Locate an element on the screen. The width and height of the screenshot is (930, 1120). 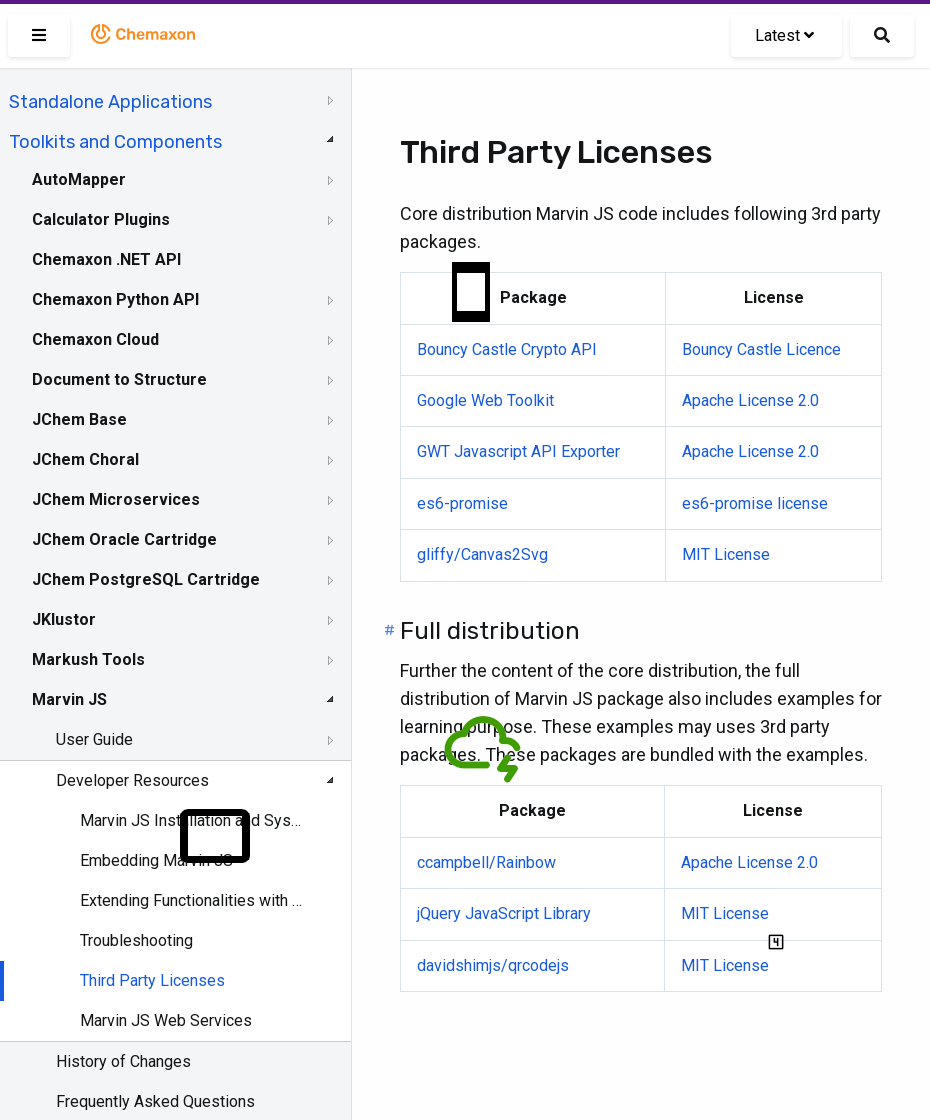
crop image to 5:4 aspect ratio is located at coordinates (215, 836).